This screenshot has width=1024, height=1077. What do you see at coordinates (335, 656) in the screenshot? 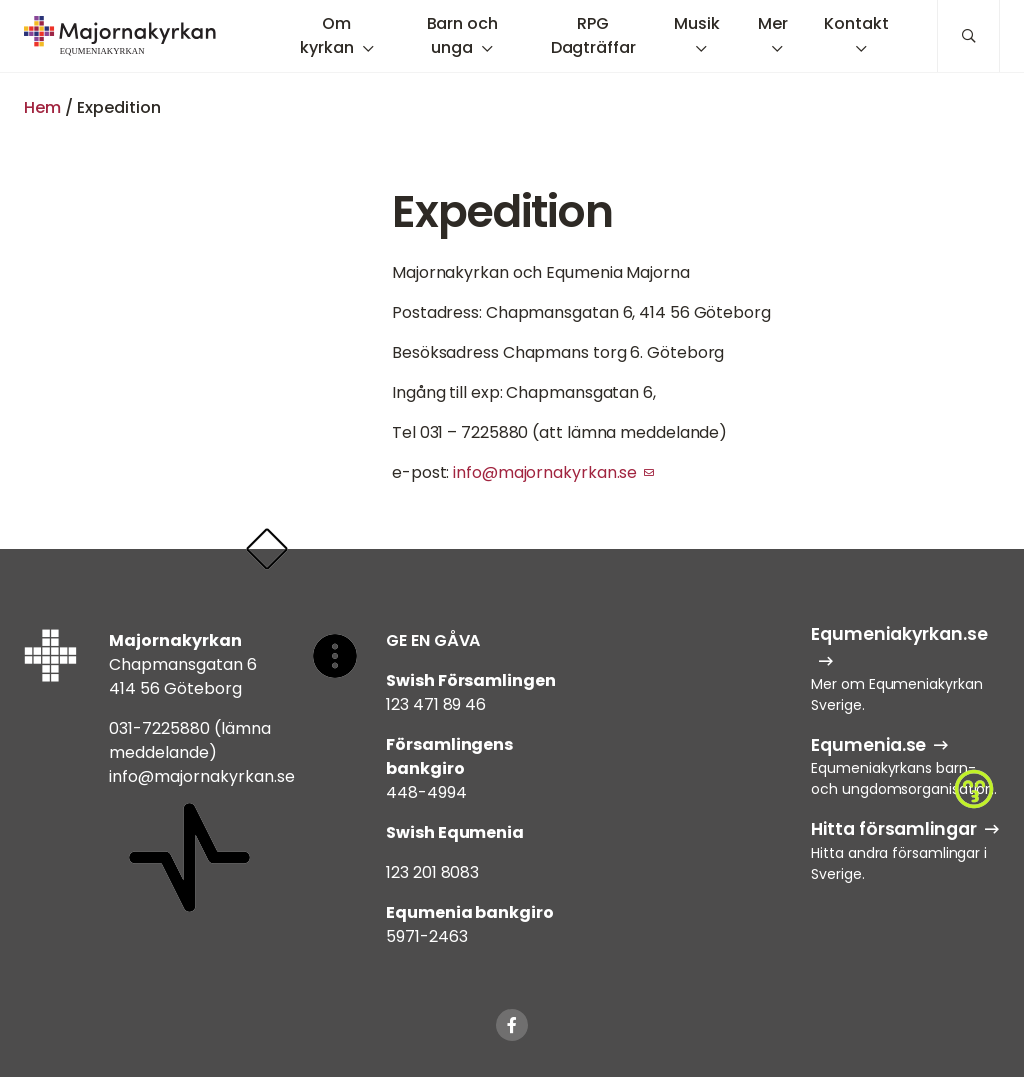
I see `open more options menu` at bounding box center [335, 656].